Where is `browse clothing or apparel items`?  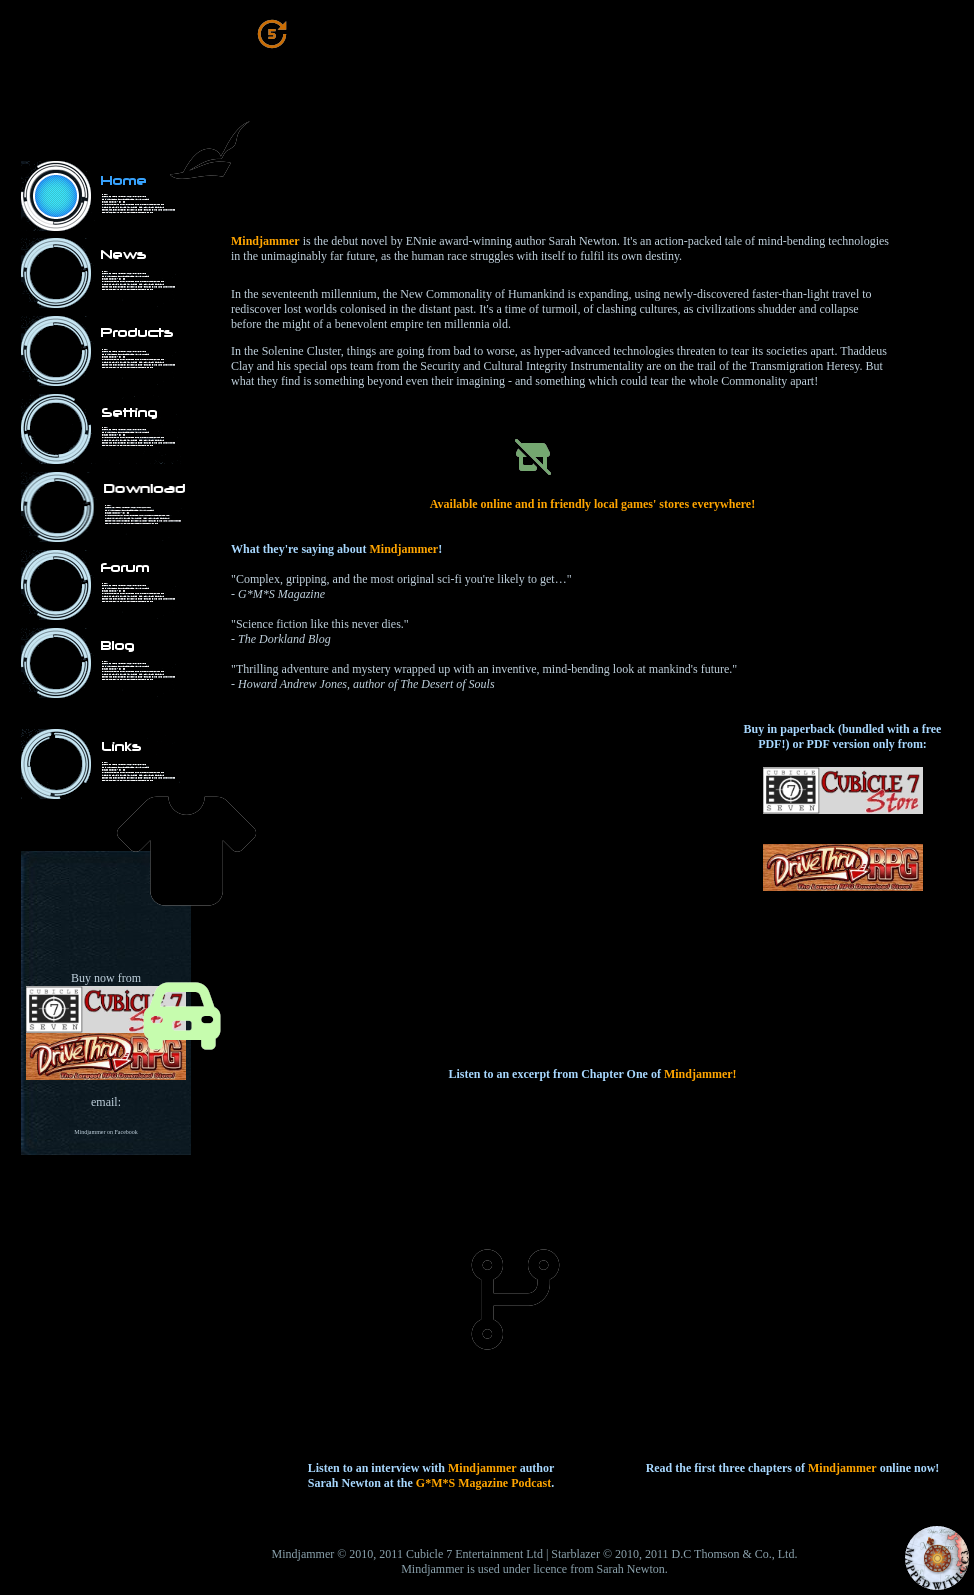 browse clothing or apparel items is located at coordinates (186, 847).